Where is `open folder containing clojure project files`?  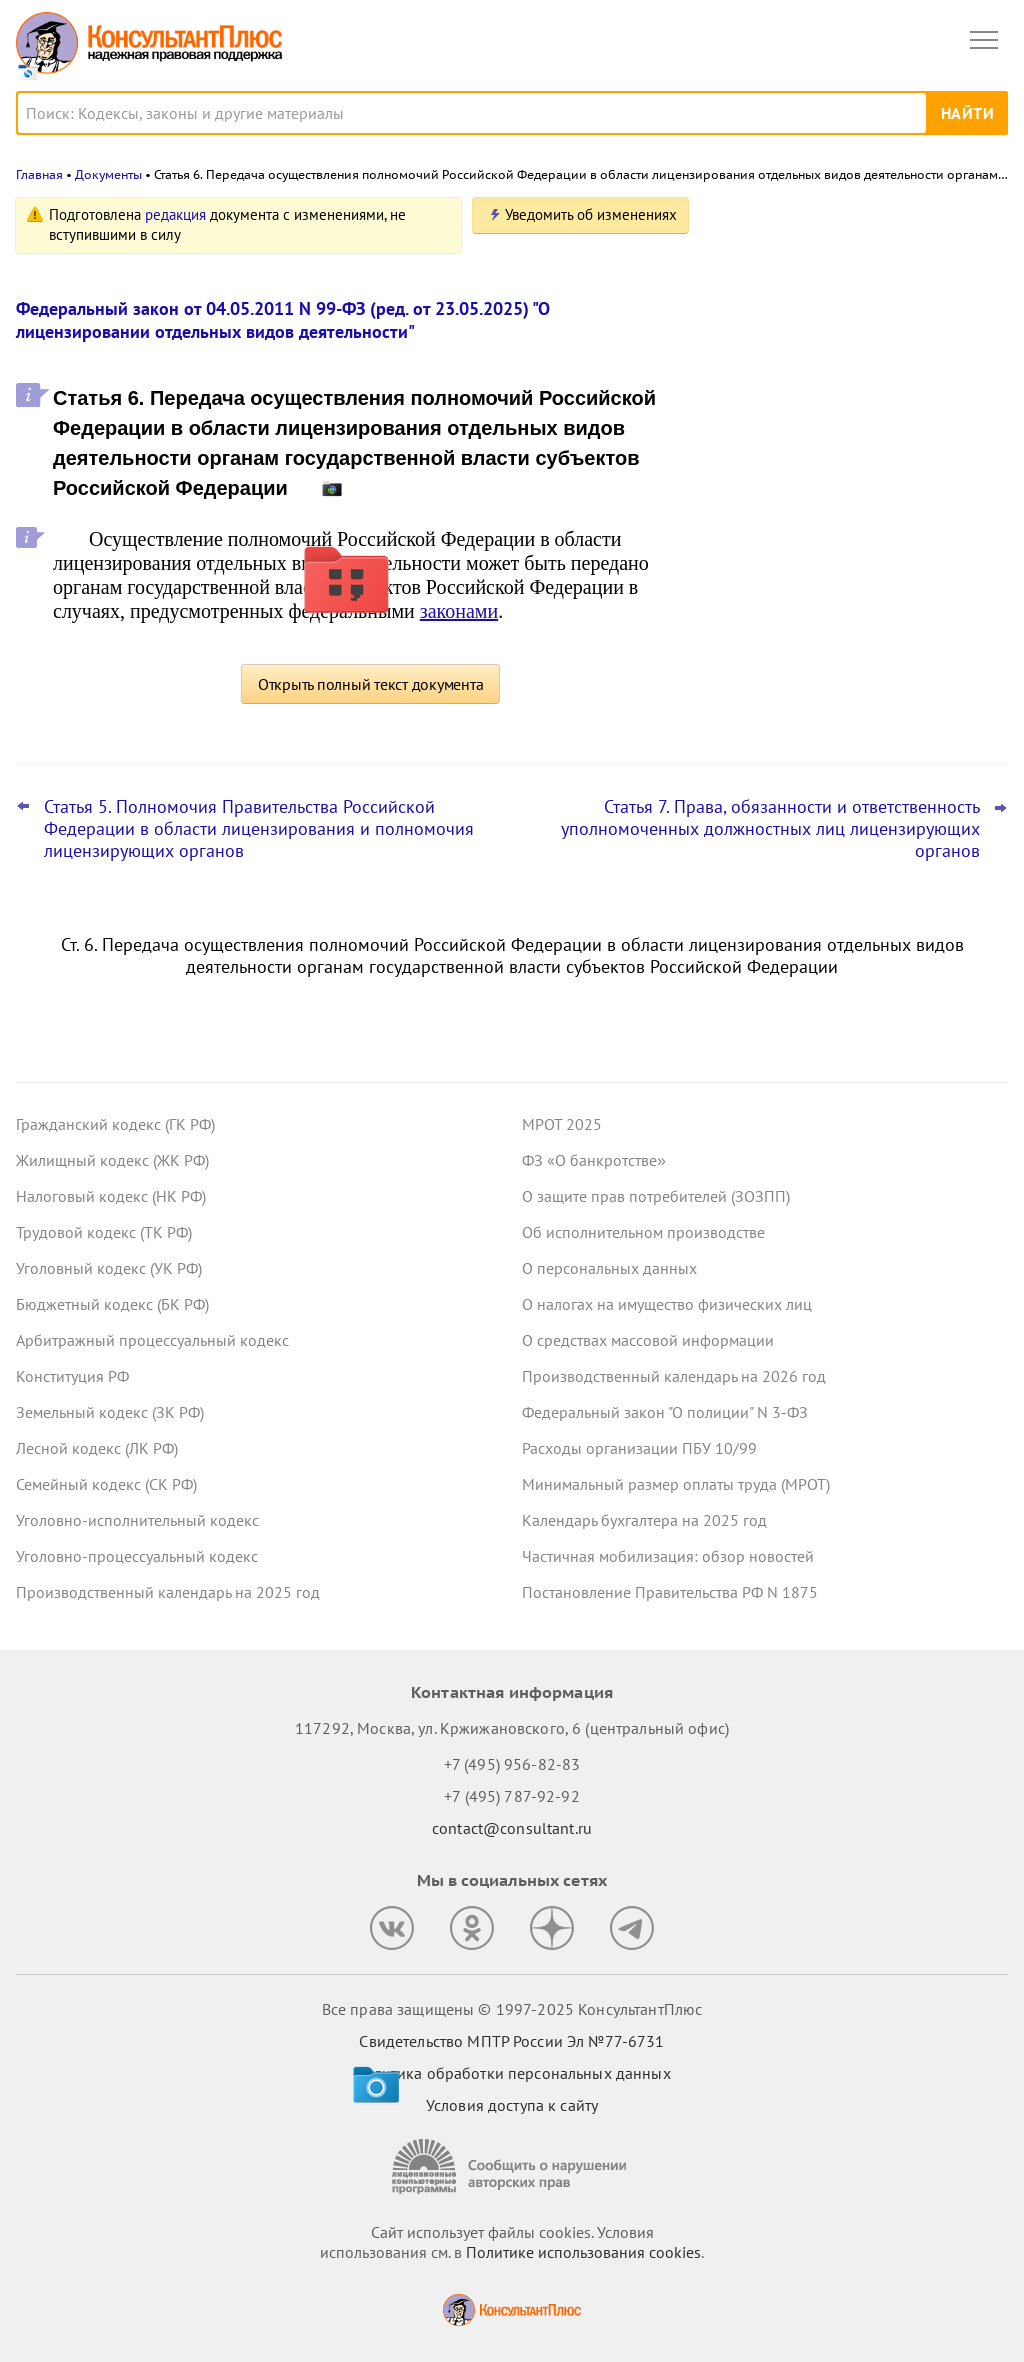
open folder containing clojure project files is located at coordinates (332, 489).